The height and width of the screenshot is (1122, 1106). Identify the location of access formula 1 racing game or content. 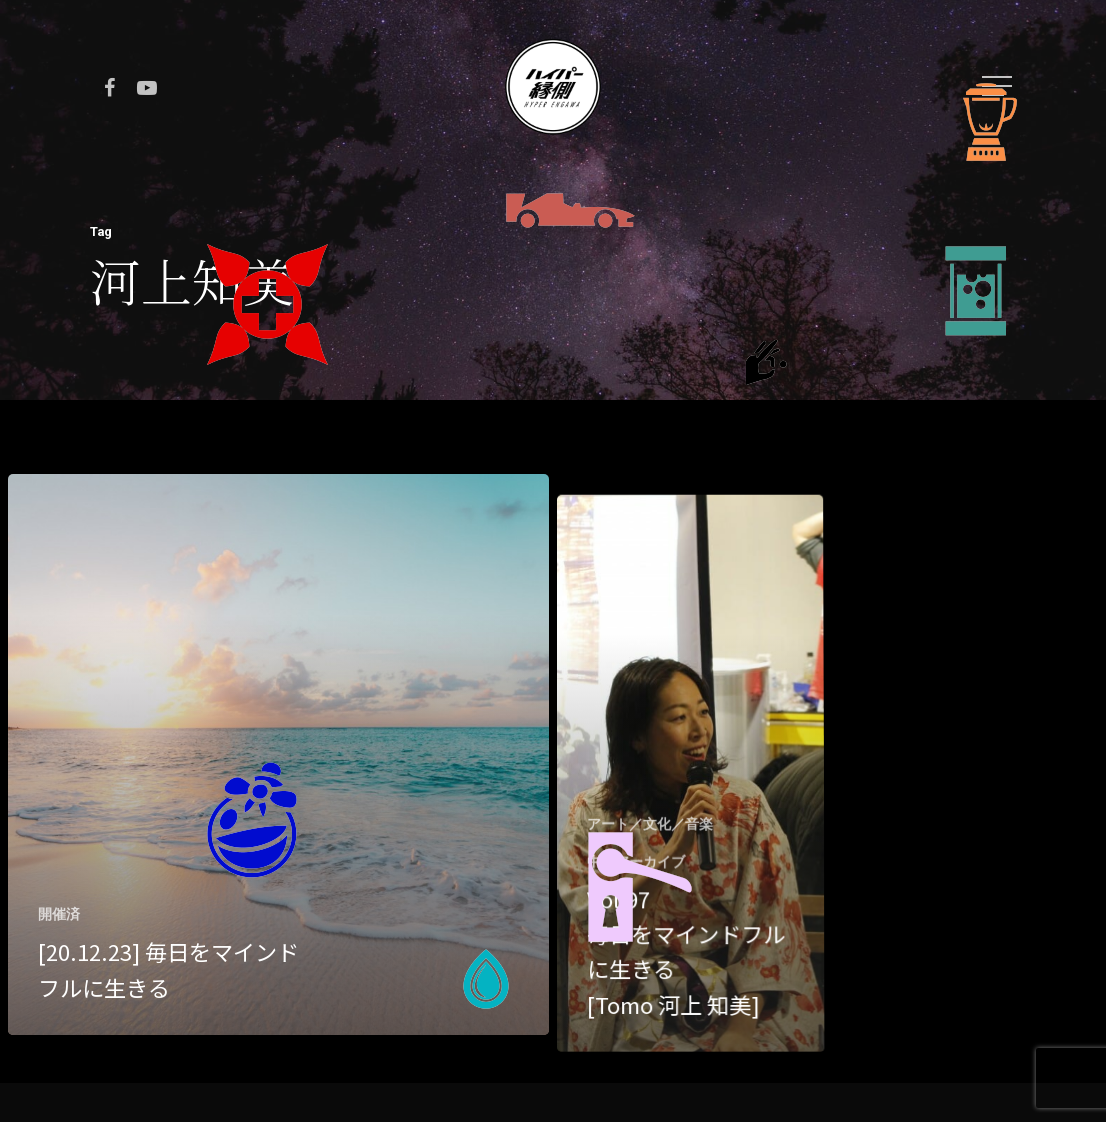
(570, 210).